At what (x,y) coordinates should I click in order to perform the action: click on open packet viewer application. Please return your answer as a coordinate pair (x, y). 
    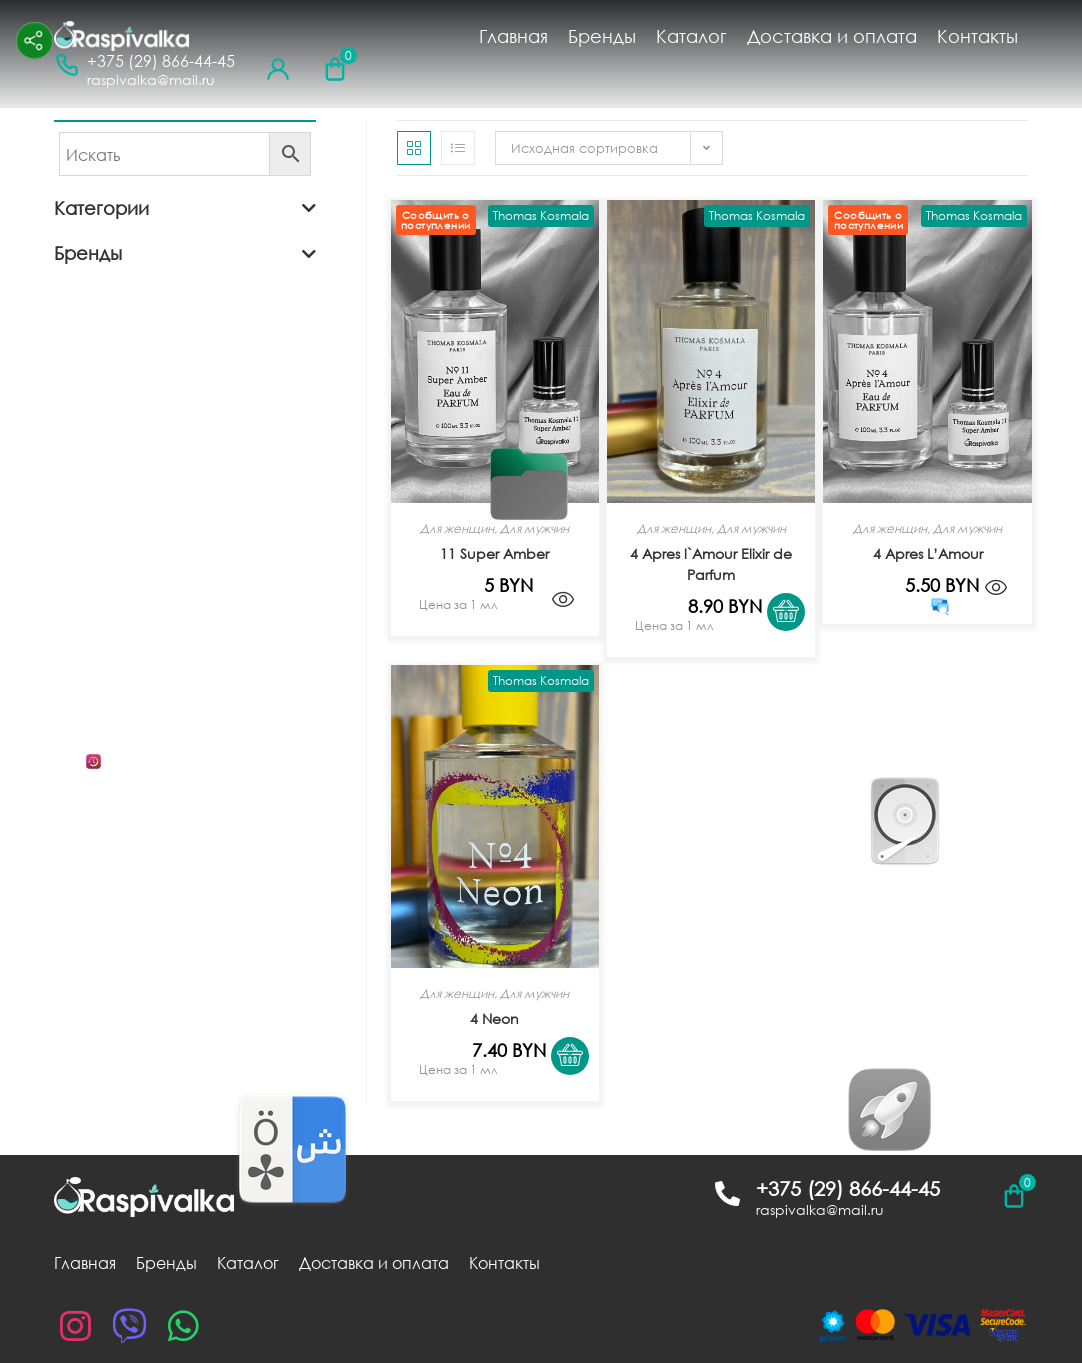
    Looking at the image, I should click on (940, 607).